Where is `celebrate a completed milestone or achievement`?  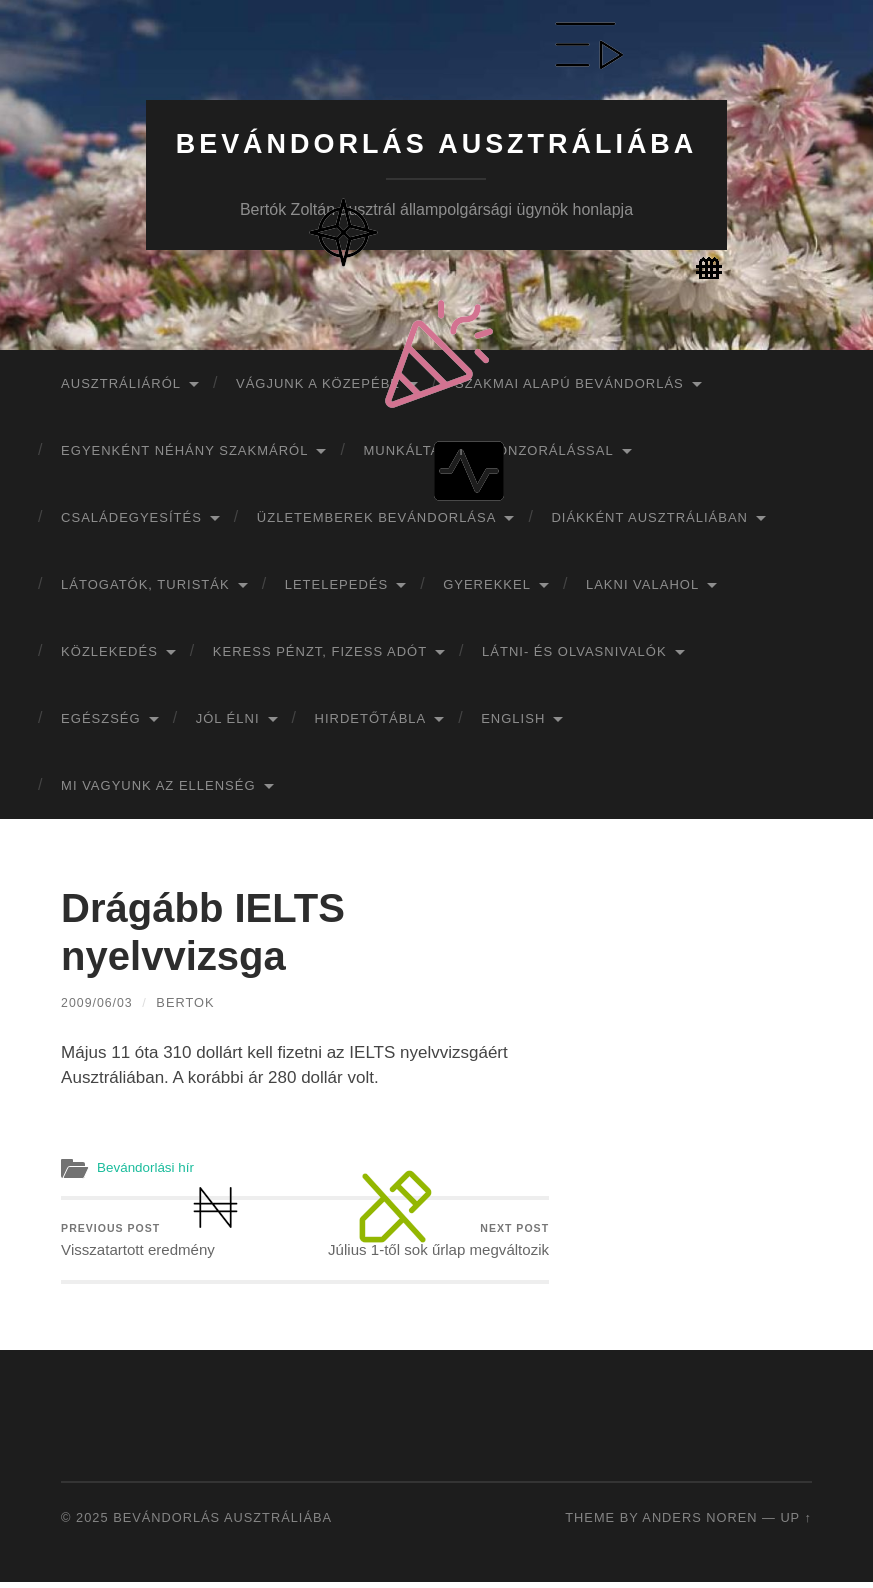 celebrate a completed milestone or achievement is located at coordinates (433, 360).